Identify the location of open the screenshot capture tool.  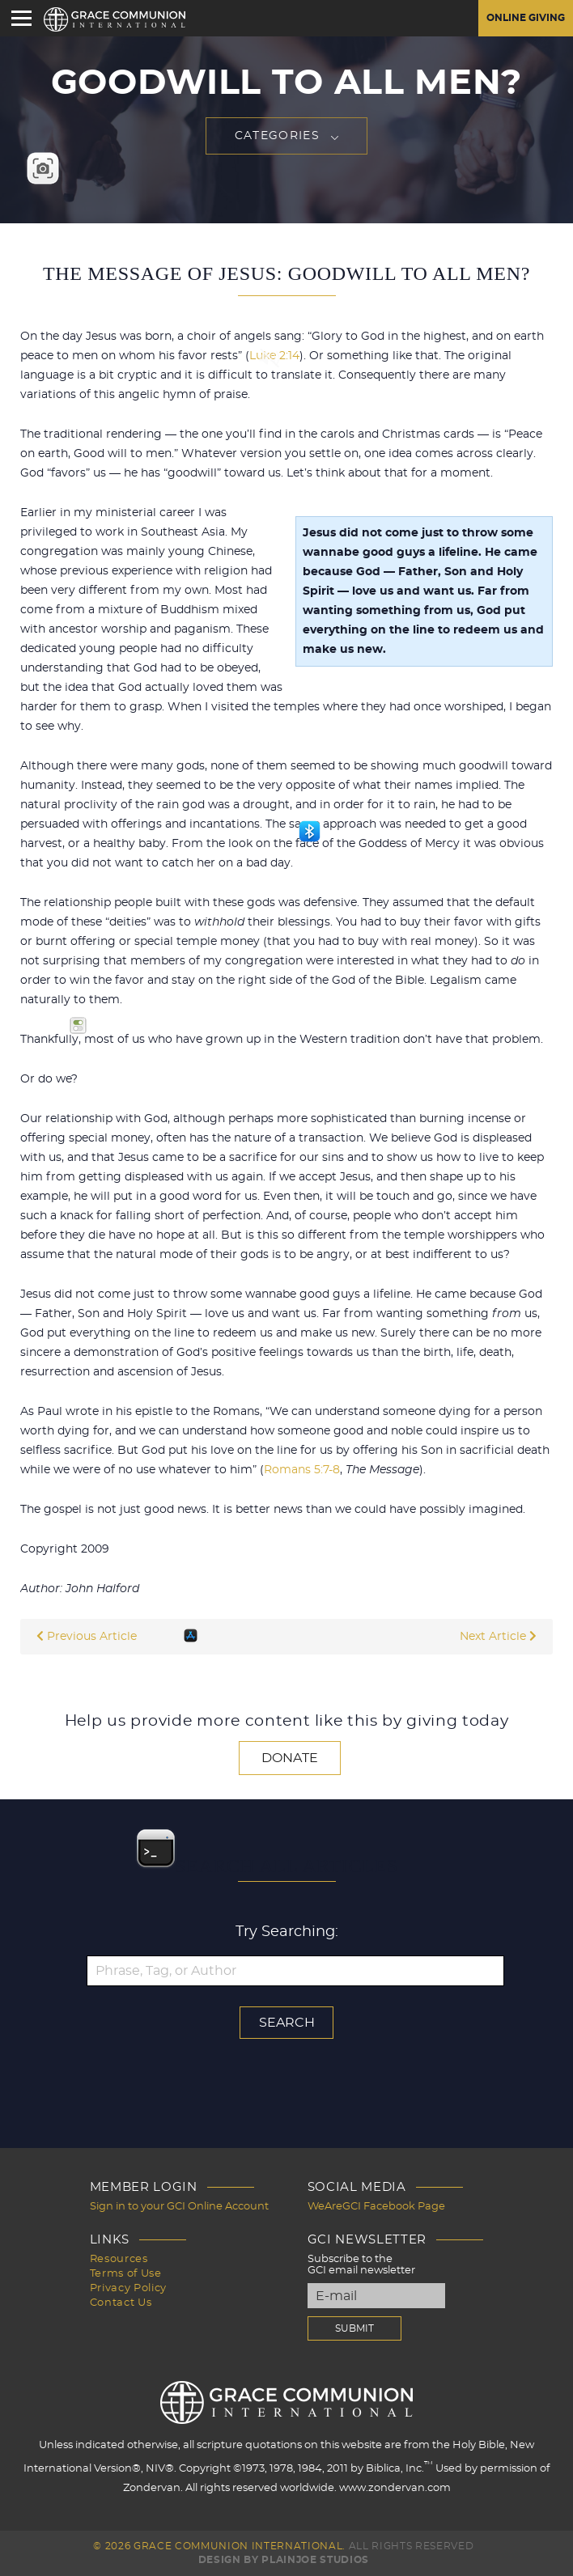
(43, 168).